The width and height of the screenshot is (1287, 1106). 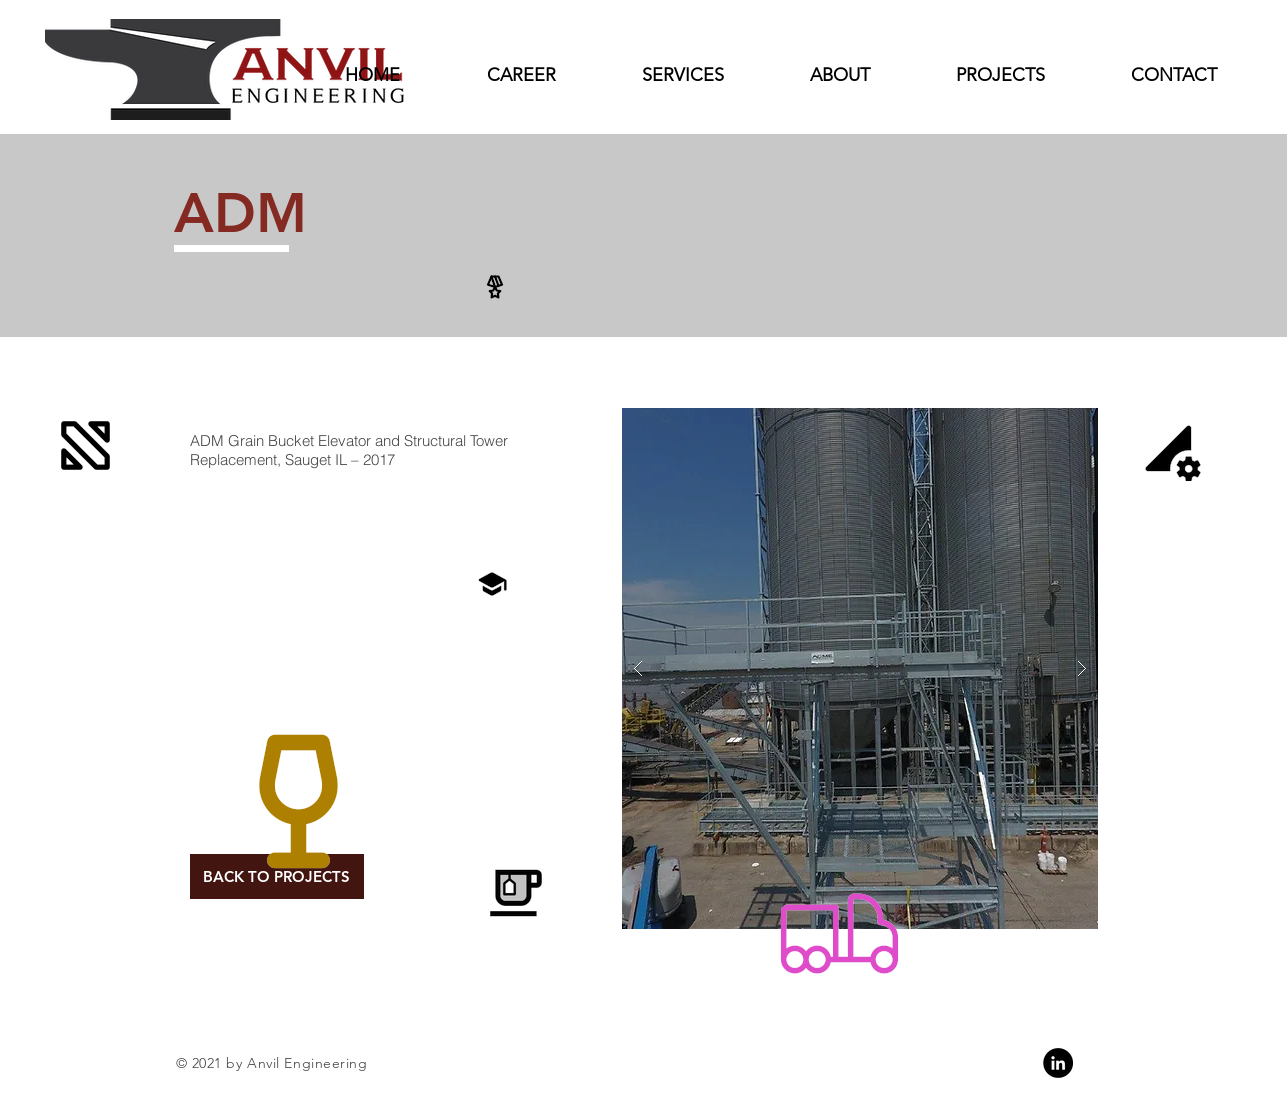 I want to click on view achievements or awards, so click(x=495, y=287).